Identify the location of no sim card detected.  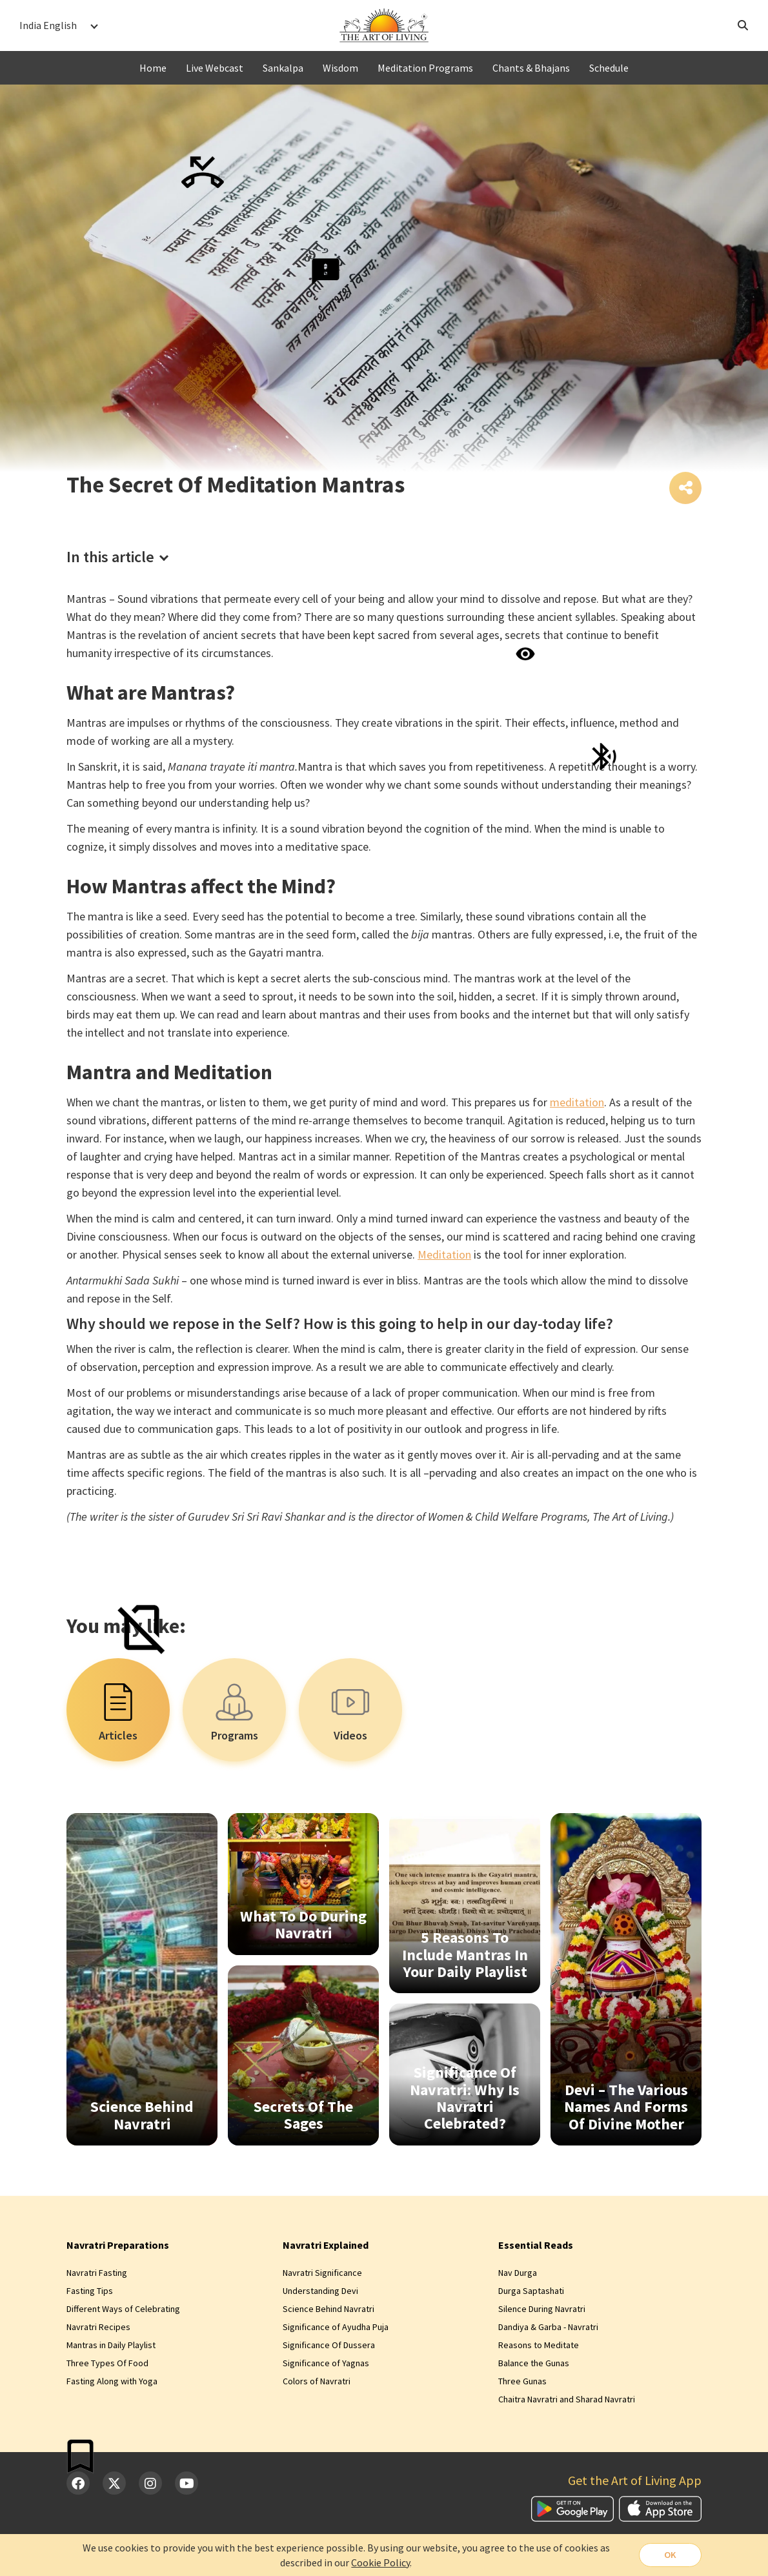
(141, 1627).